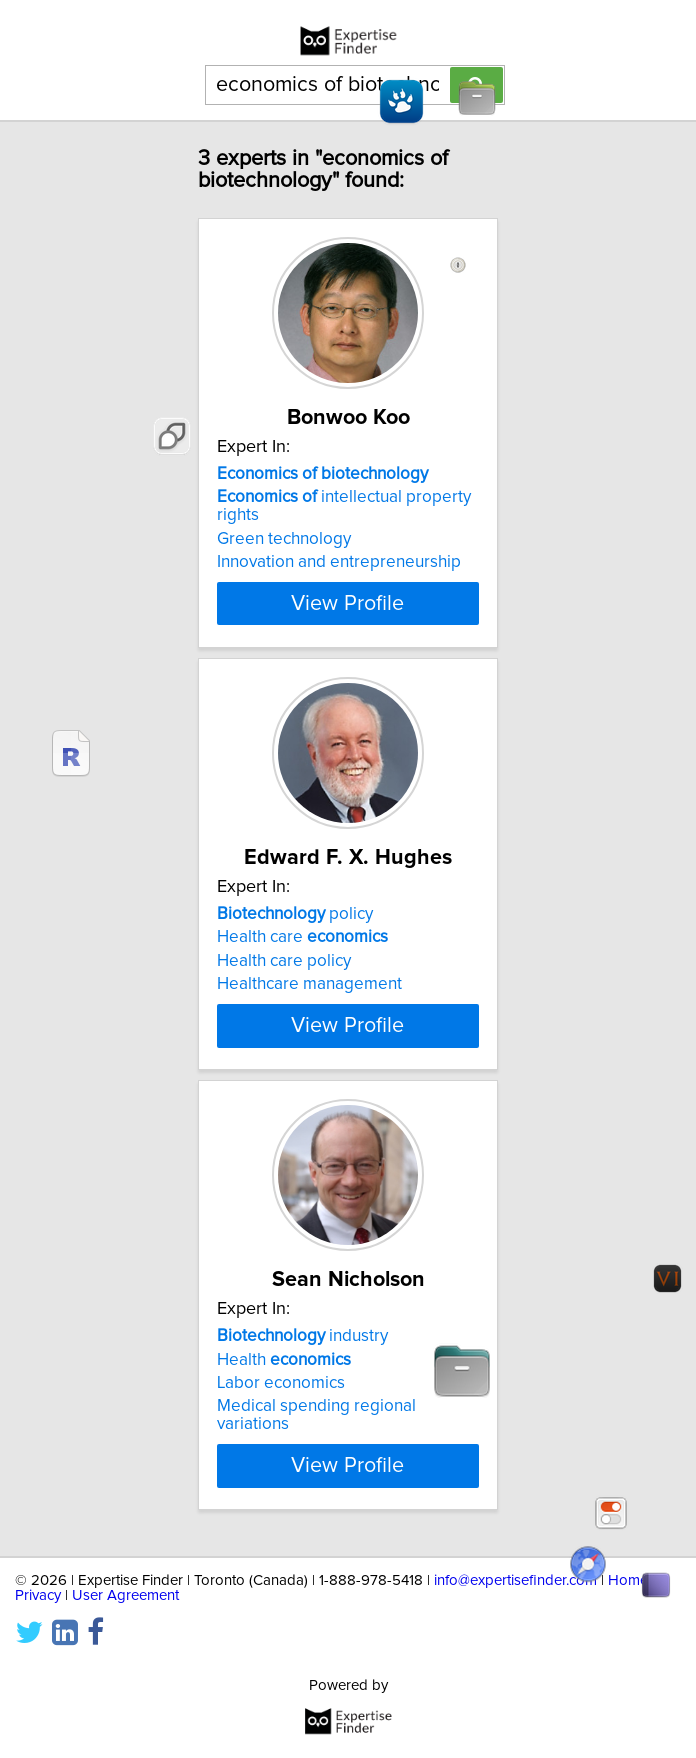 The width and height of the screenshot is (696, 1758). I want to click on an R programming language source file, so click(71, 753).